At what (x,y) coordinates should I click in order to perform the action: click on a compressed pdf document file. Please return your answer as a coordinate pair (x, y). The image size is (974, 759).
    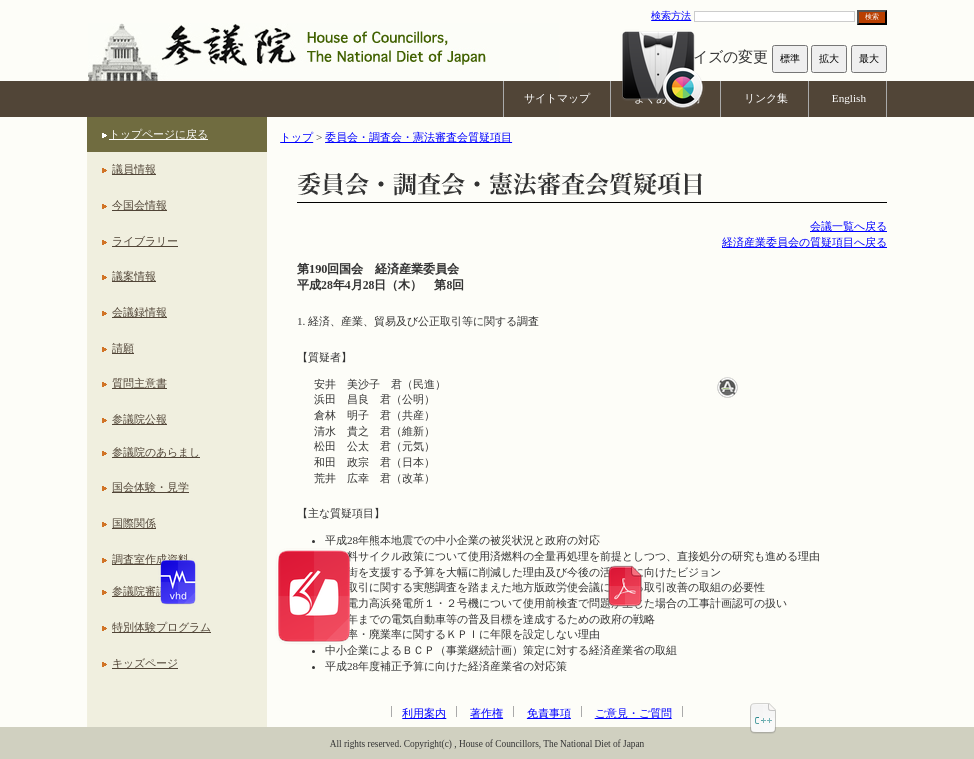
    Looking at the image, I should click on (625, 586).